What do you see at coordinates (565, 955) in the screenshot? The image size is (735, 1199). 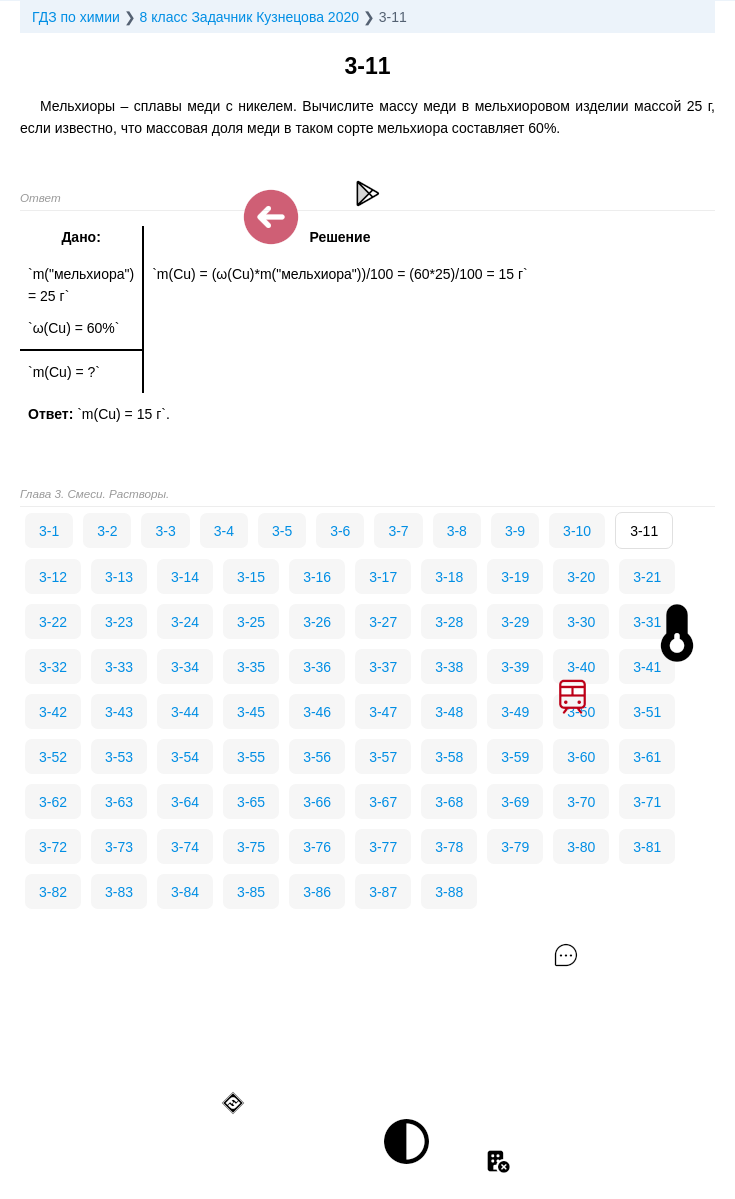 I see `open chat or messaging` at bounding box center [565, 955].